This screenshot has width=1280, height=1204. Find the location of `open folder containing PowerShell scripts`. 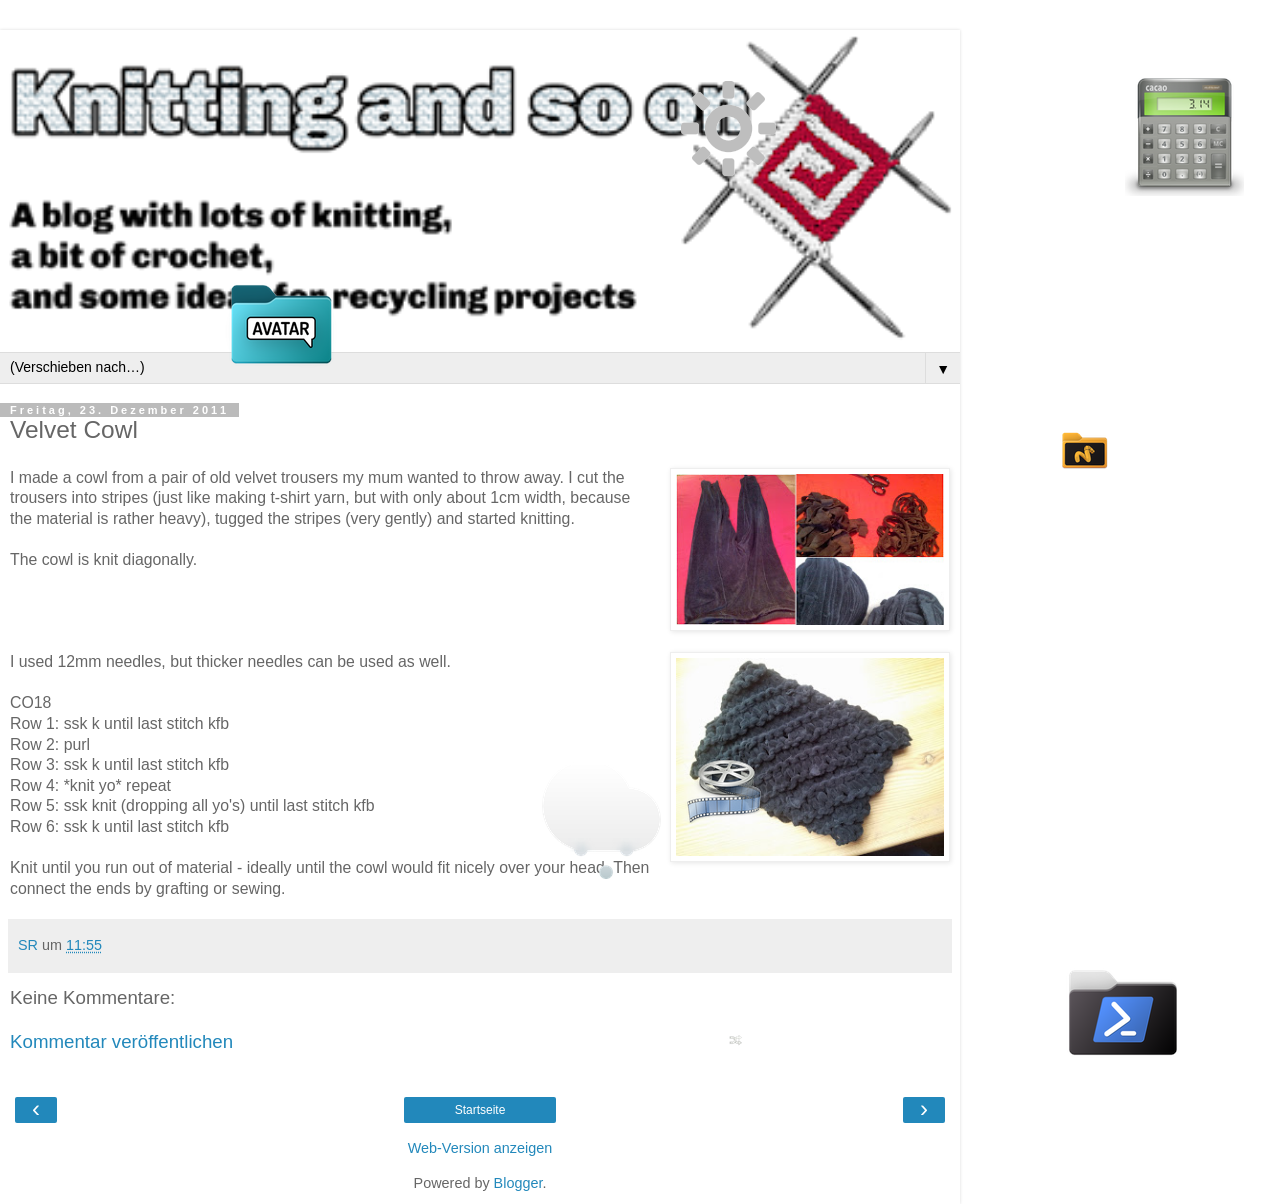

open folder containing PowerShell scripts is located at coordinates (1122, 1015).